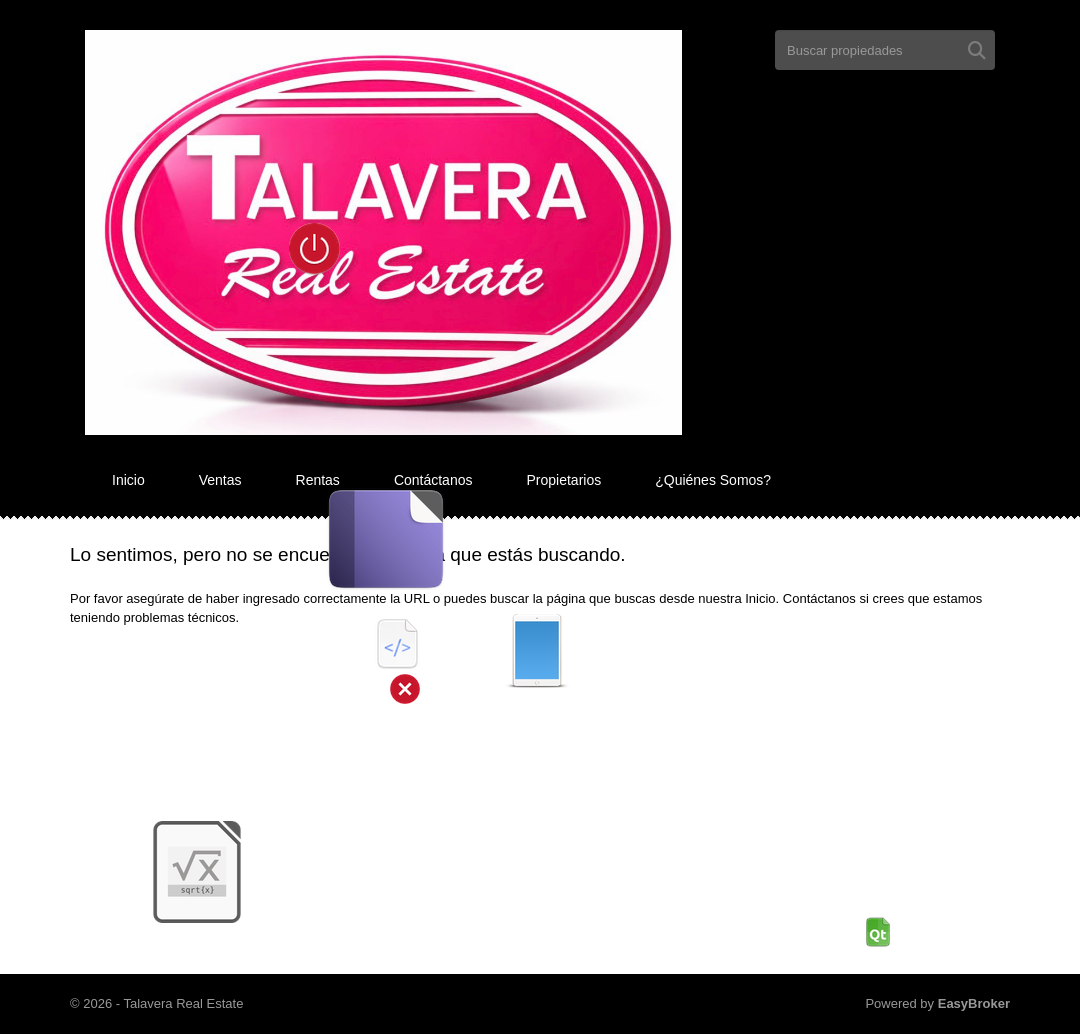 The image size is (1080, 1034). Describe the element at coordinates (315, 249) in the screenshot. I see `shut down or power off the system` at that location.